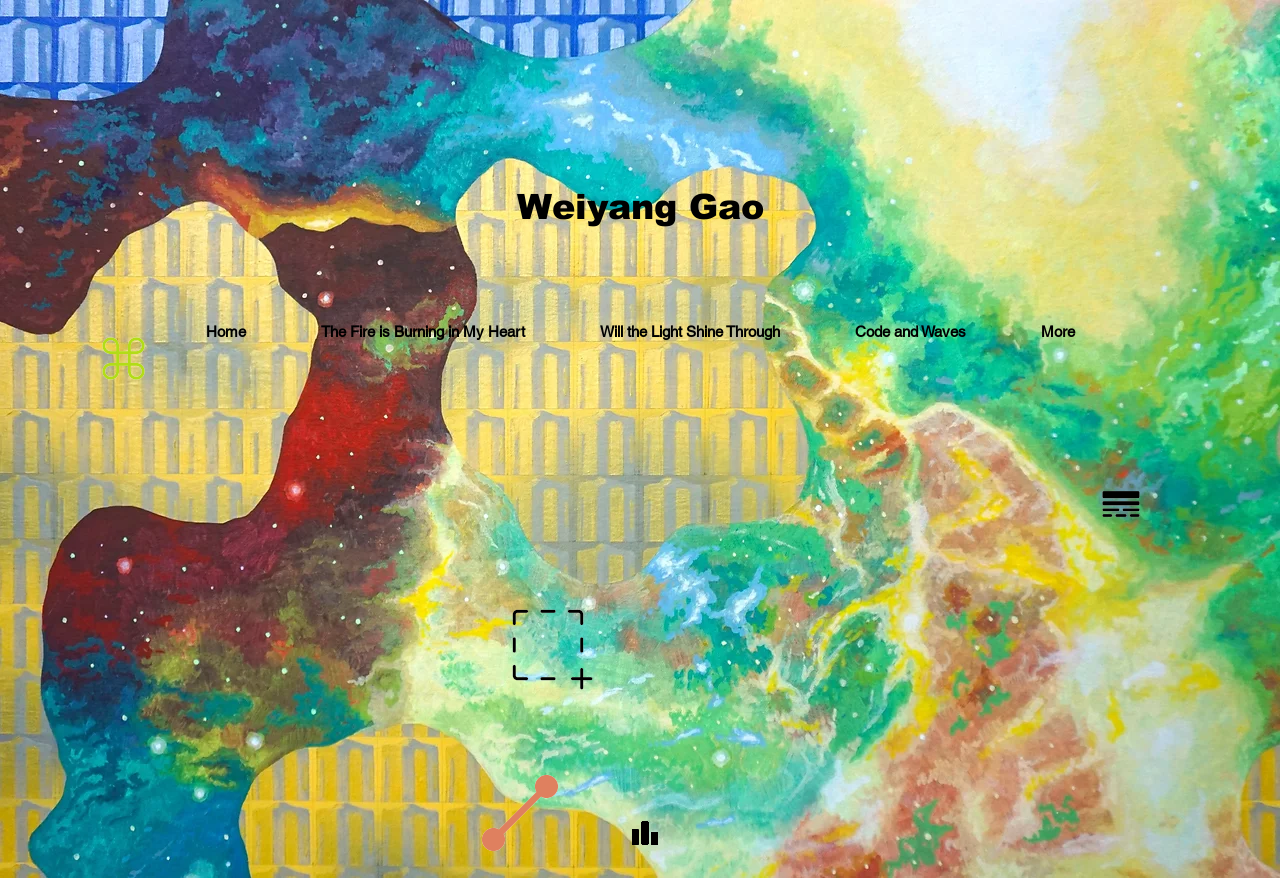  Describe the element at coordinates (1121, 504) in the screenshot. I see `adjust gradient or color fill settings` at that location.